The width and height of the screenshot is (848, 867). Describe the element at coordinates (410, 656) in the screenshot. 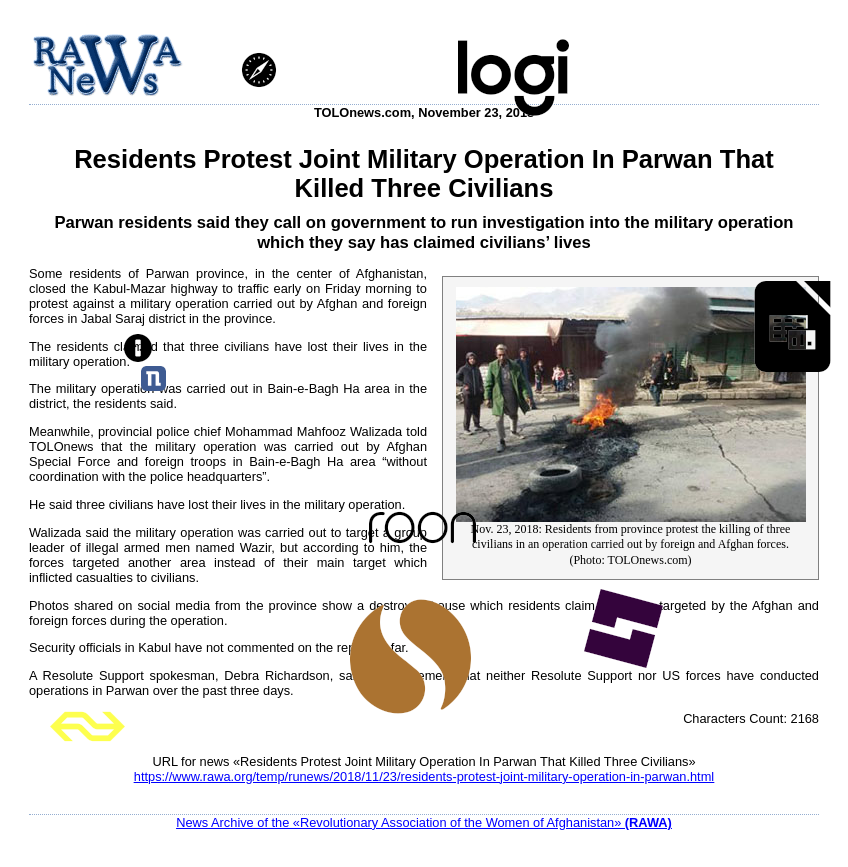

I see `open similarweb analytics platform` at that location.